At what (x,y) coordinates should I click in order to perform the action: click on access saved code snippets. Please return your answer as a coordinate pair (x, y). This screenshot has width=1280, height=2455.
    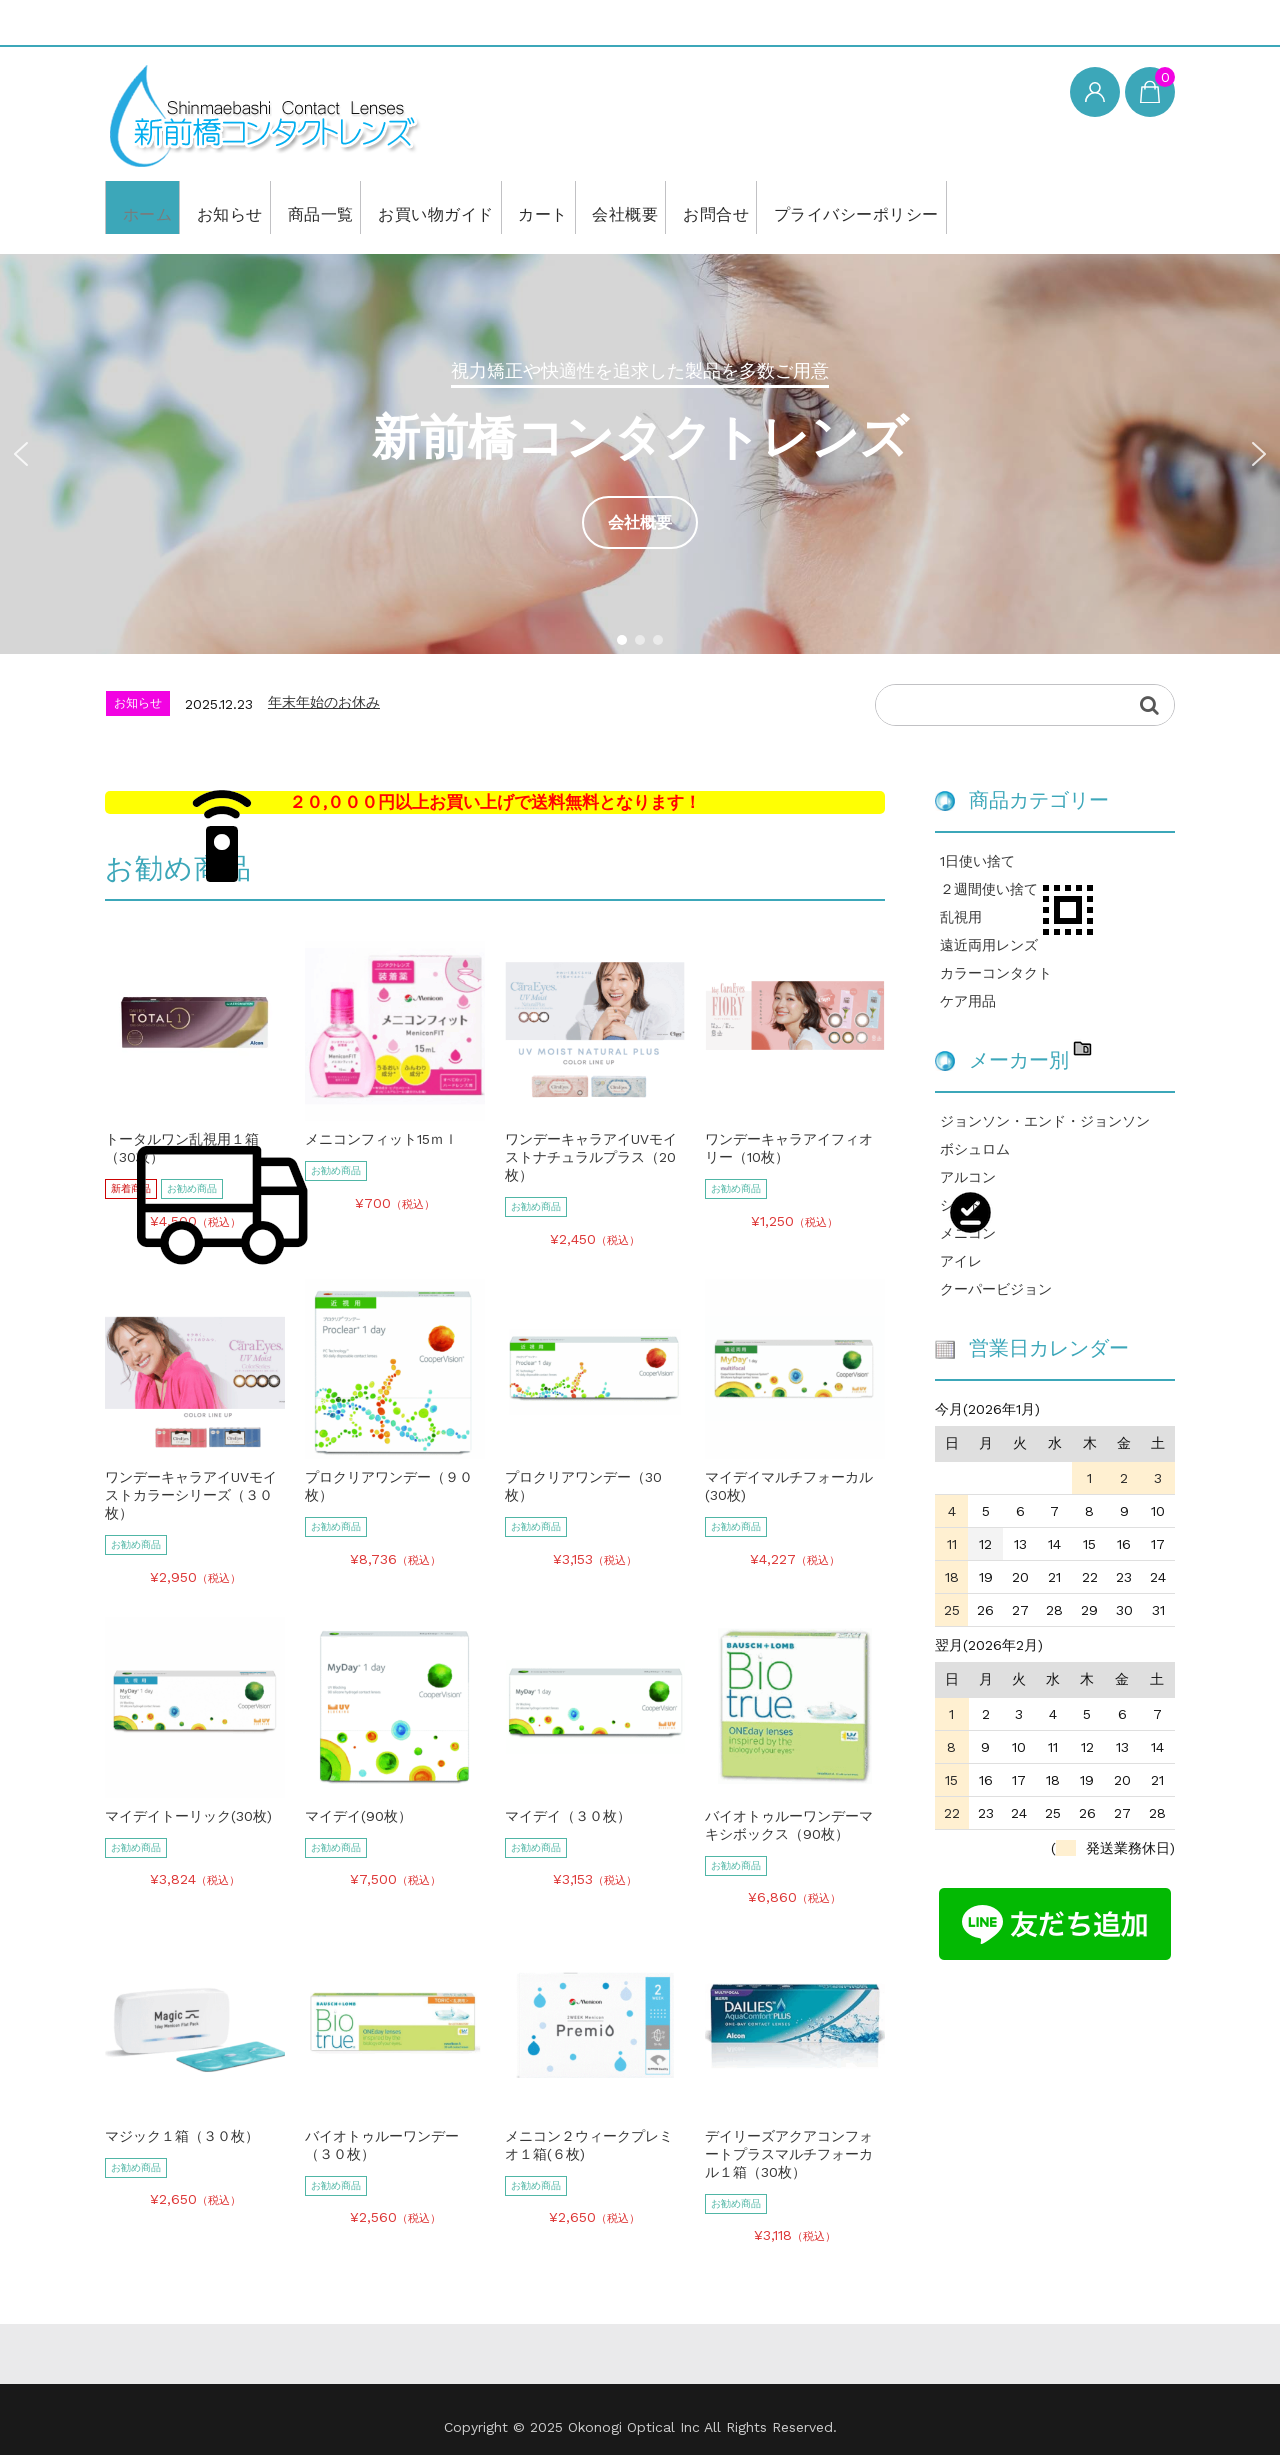
    Looking at the image, I should click on (1082, 1048).